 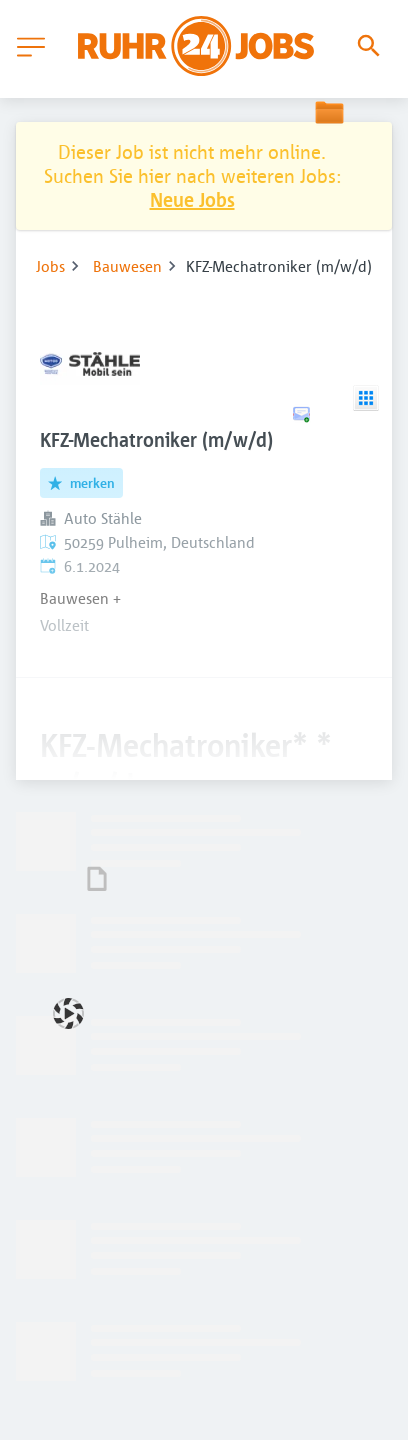 I want to click on view items in grid layout, so click(x=366, y=398).